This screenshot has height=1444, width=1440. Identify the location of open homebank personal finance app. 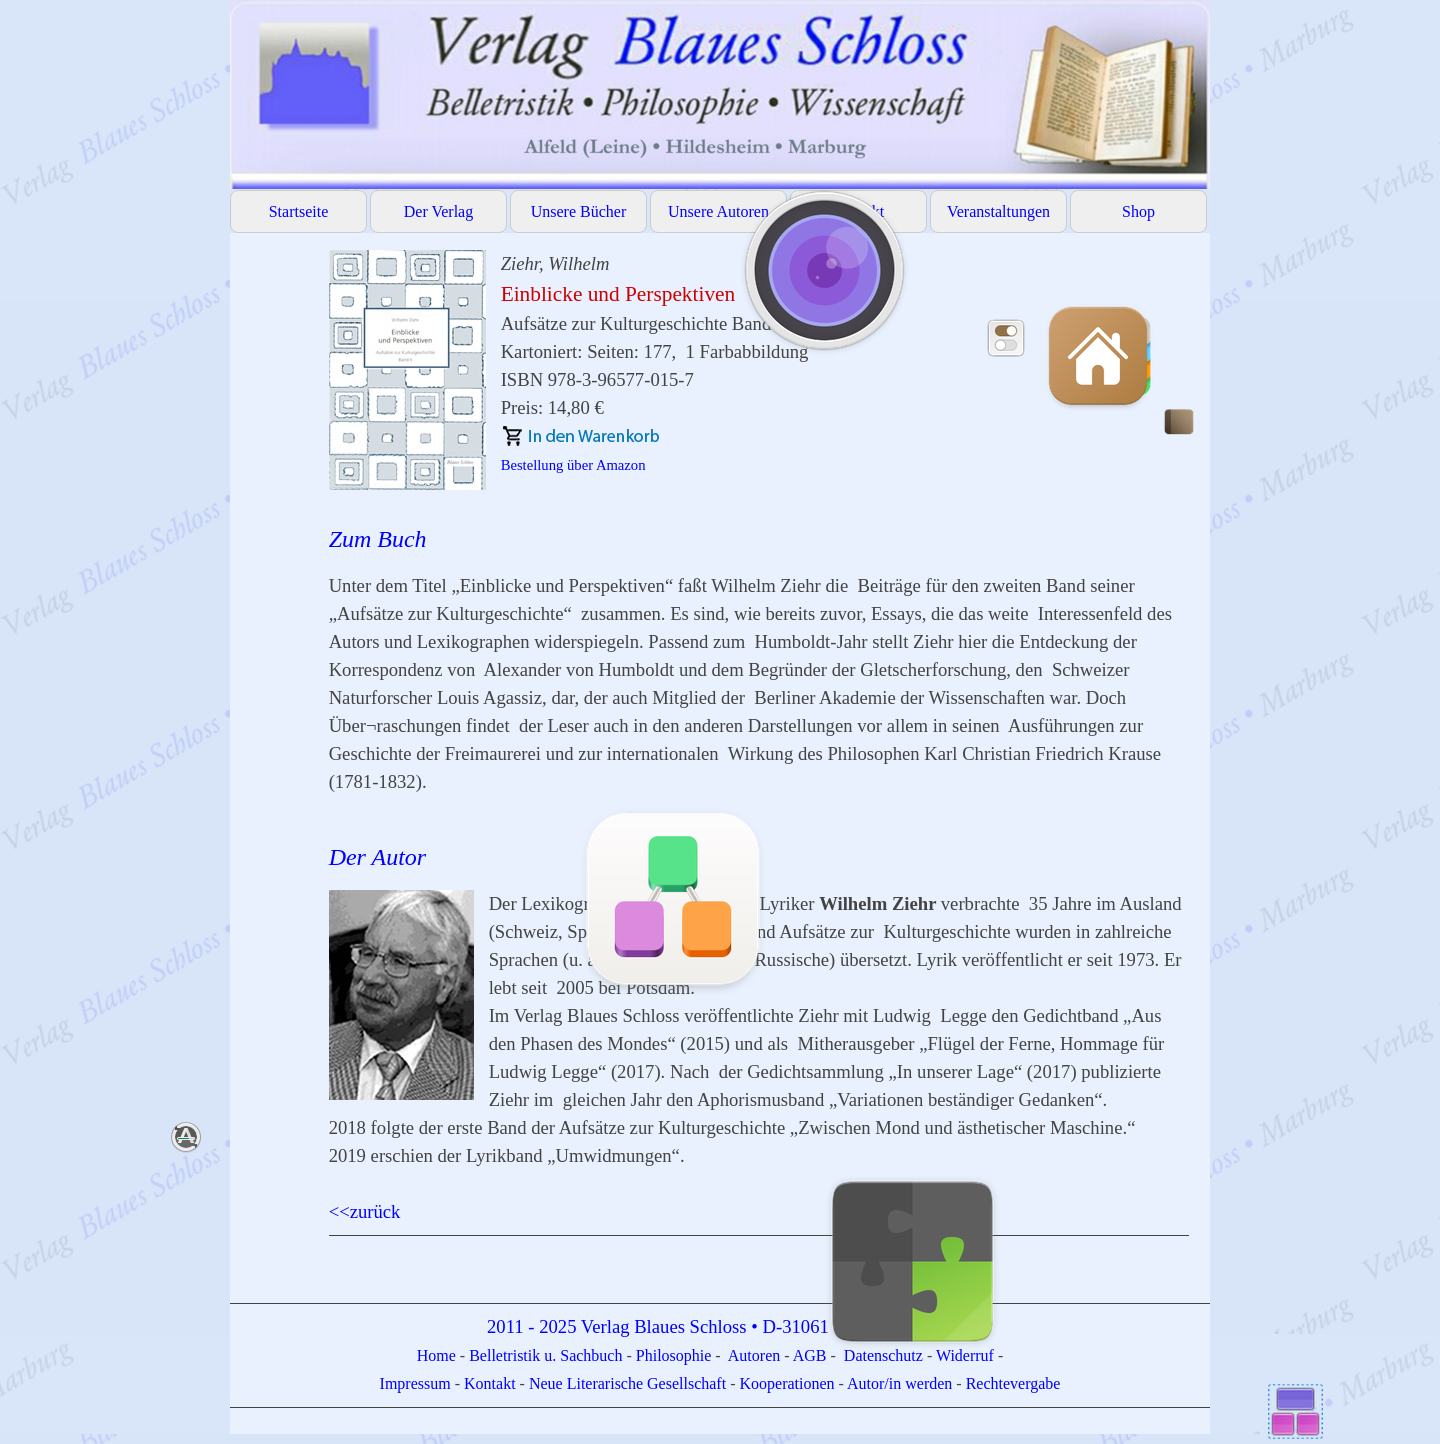
(1098, 356).